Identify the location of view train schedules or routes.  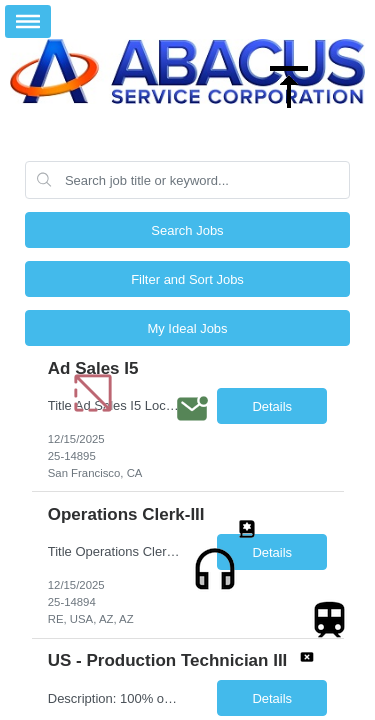
(329, 620).